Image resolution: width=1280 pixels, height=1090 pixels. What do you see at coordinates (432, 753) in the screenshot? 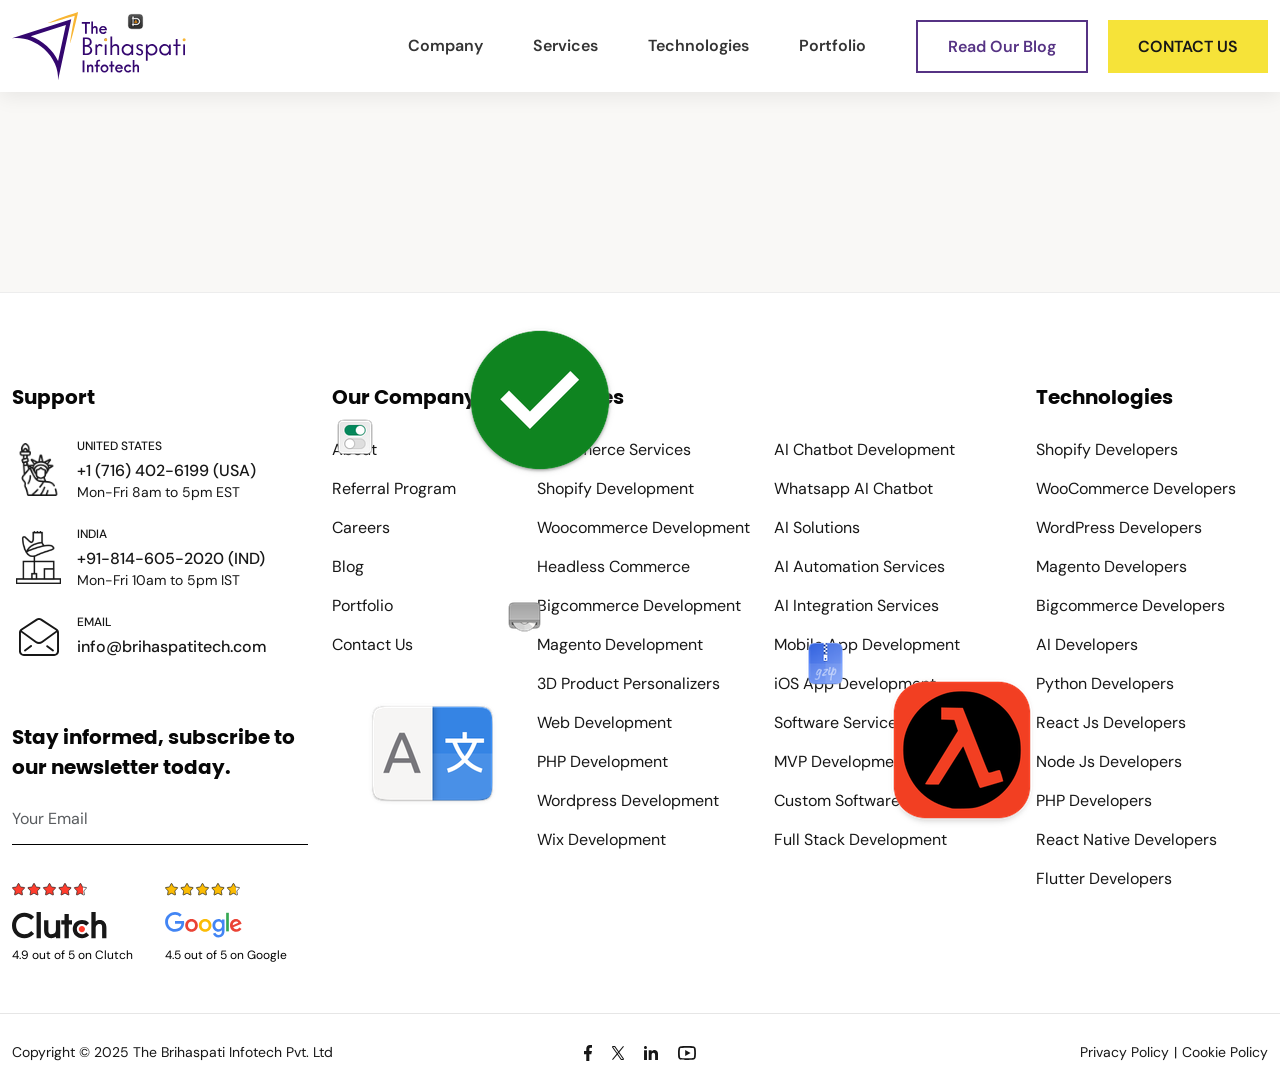
I see `access language and region settings` at bounding box center [432, 753].